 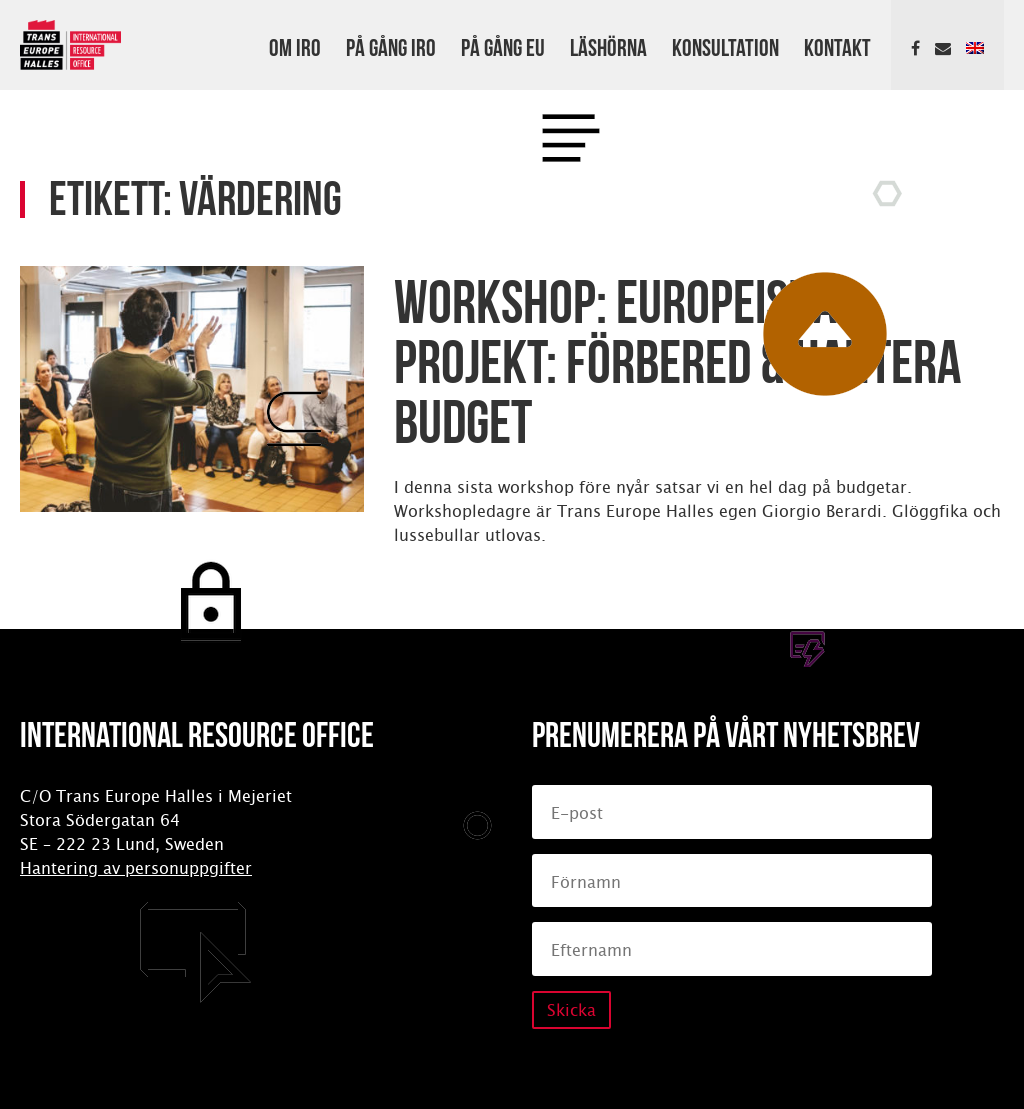 What do you see at coordinates (295, 417) in the screenshot?
I see `indicates a subset relationship in mathematical notation` at bounding box center [295, 417].